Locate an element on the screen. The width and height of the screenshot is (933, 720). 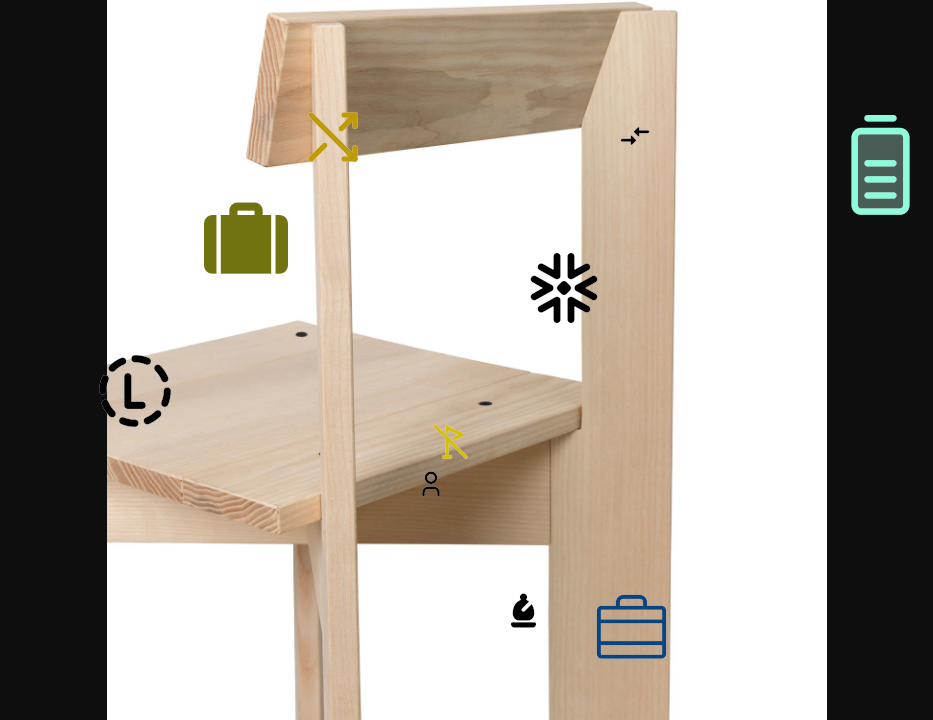
access work or business documents is located at coordinates (631, 629).